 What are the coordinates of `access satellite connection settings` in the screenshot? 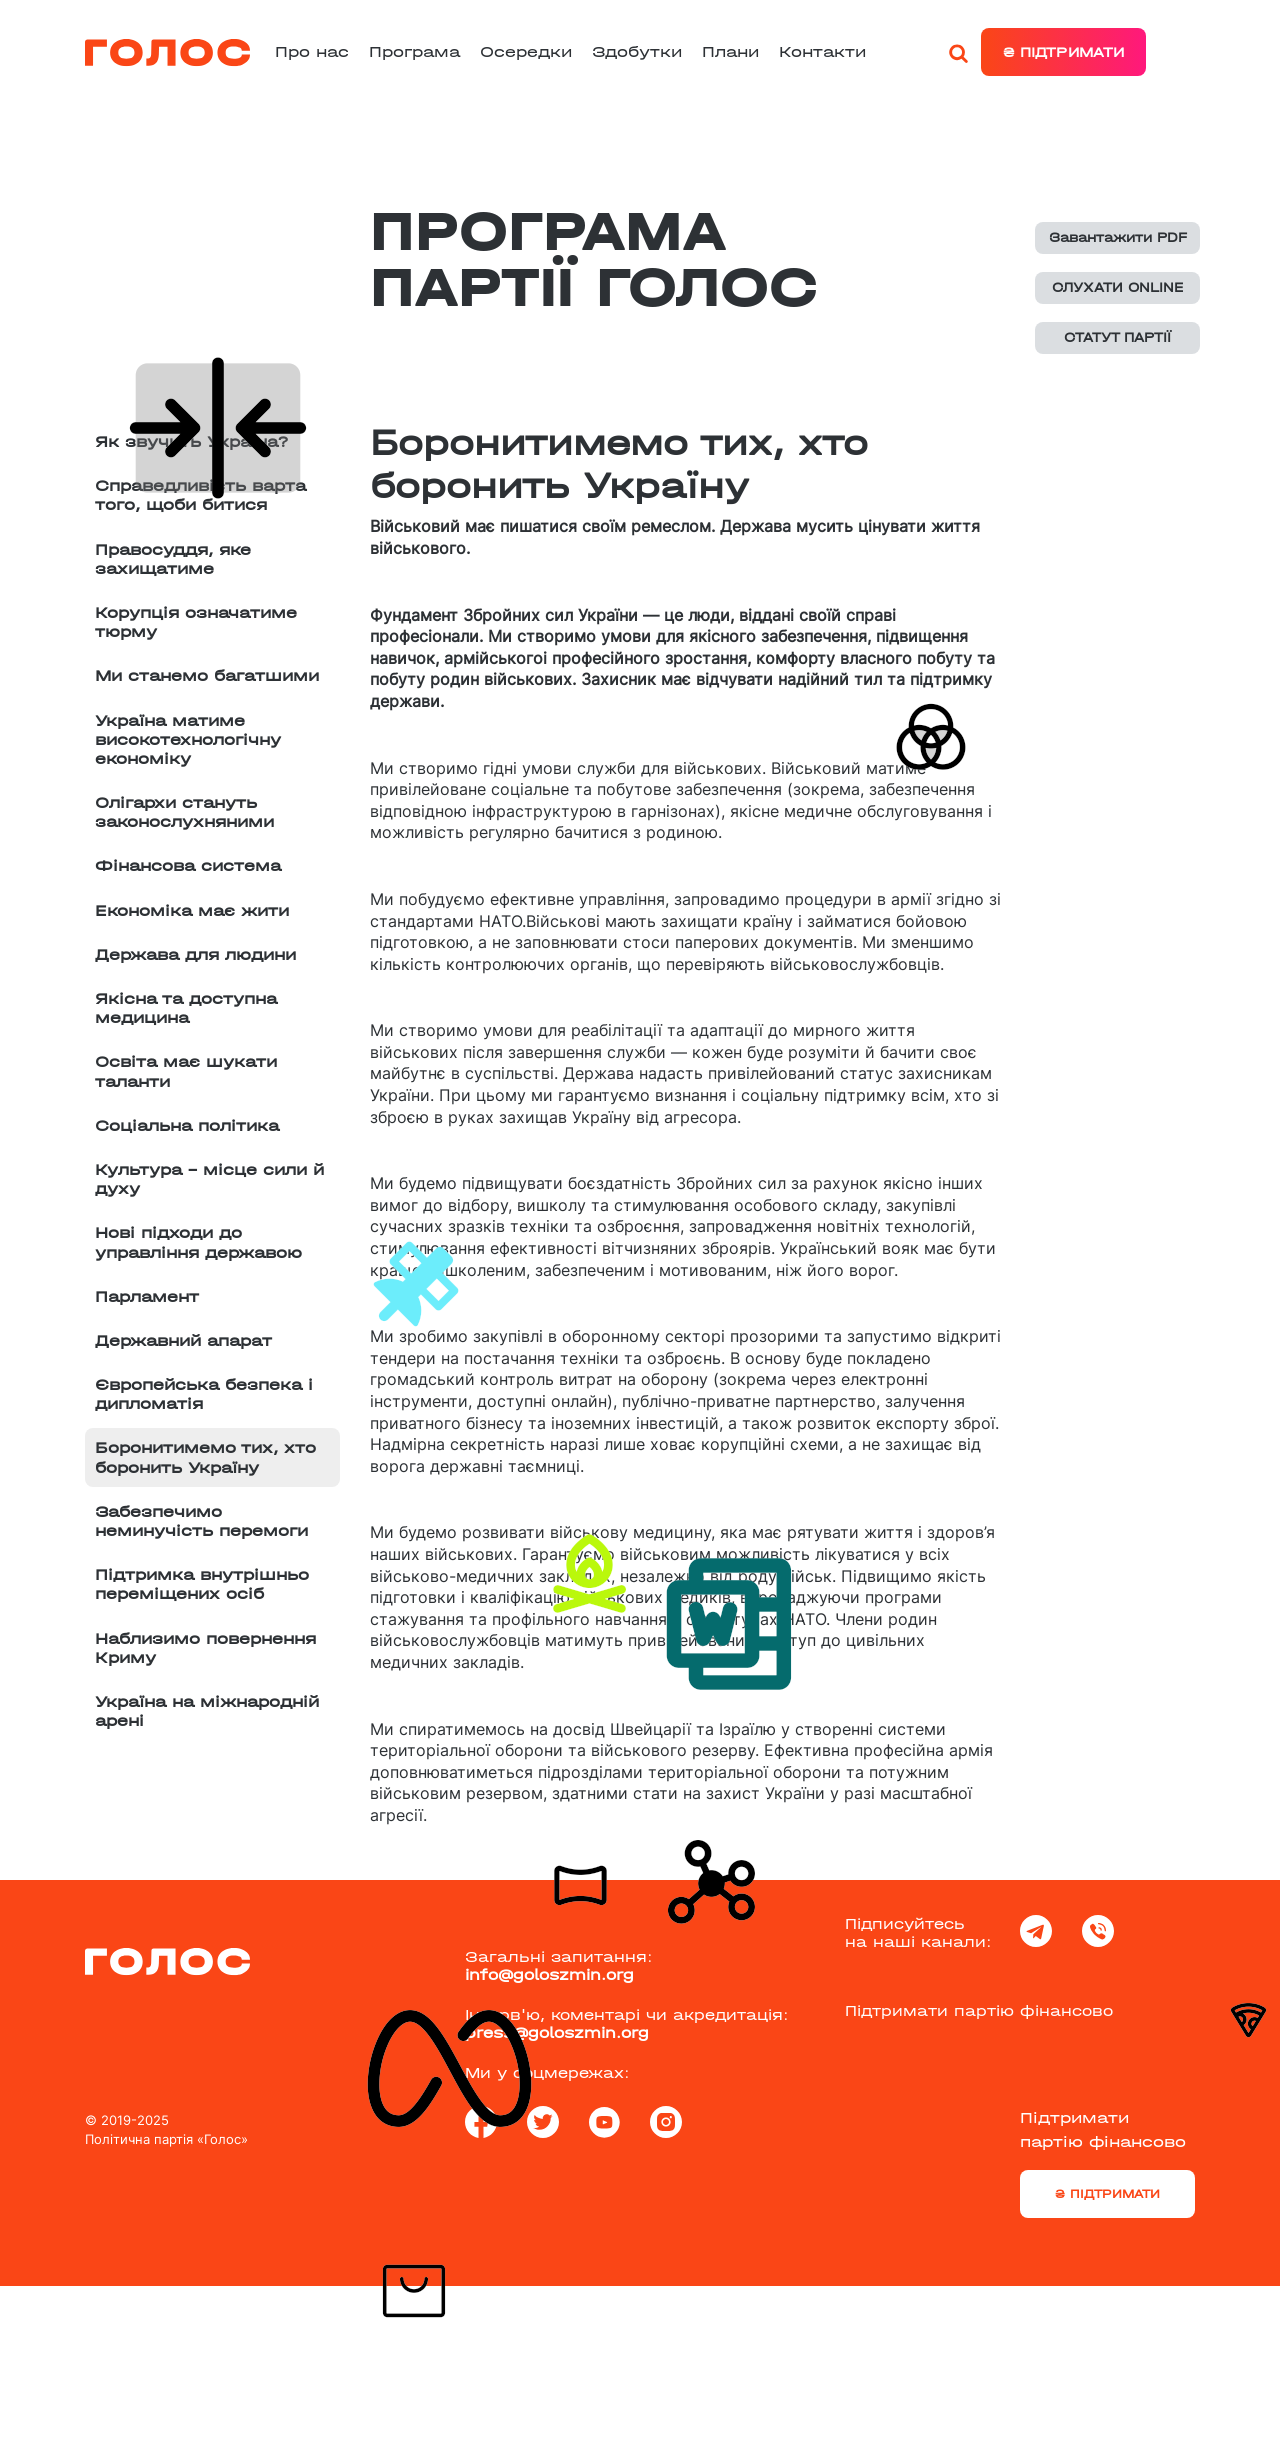 It's located at (416, 1284).